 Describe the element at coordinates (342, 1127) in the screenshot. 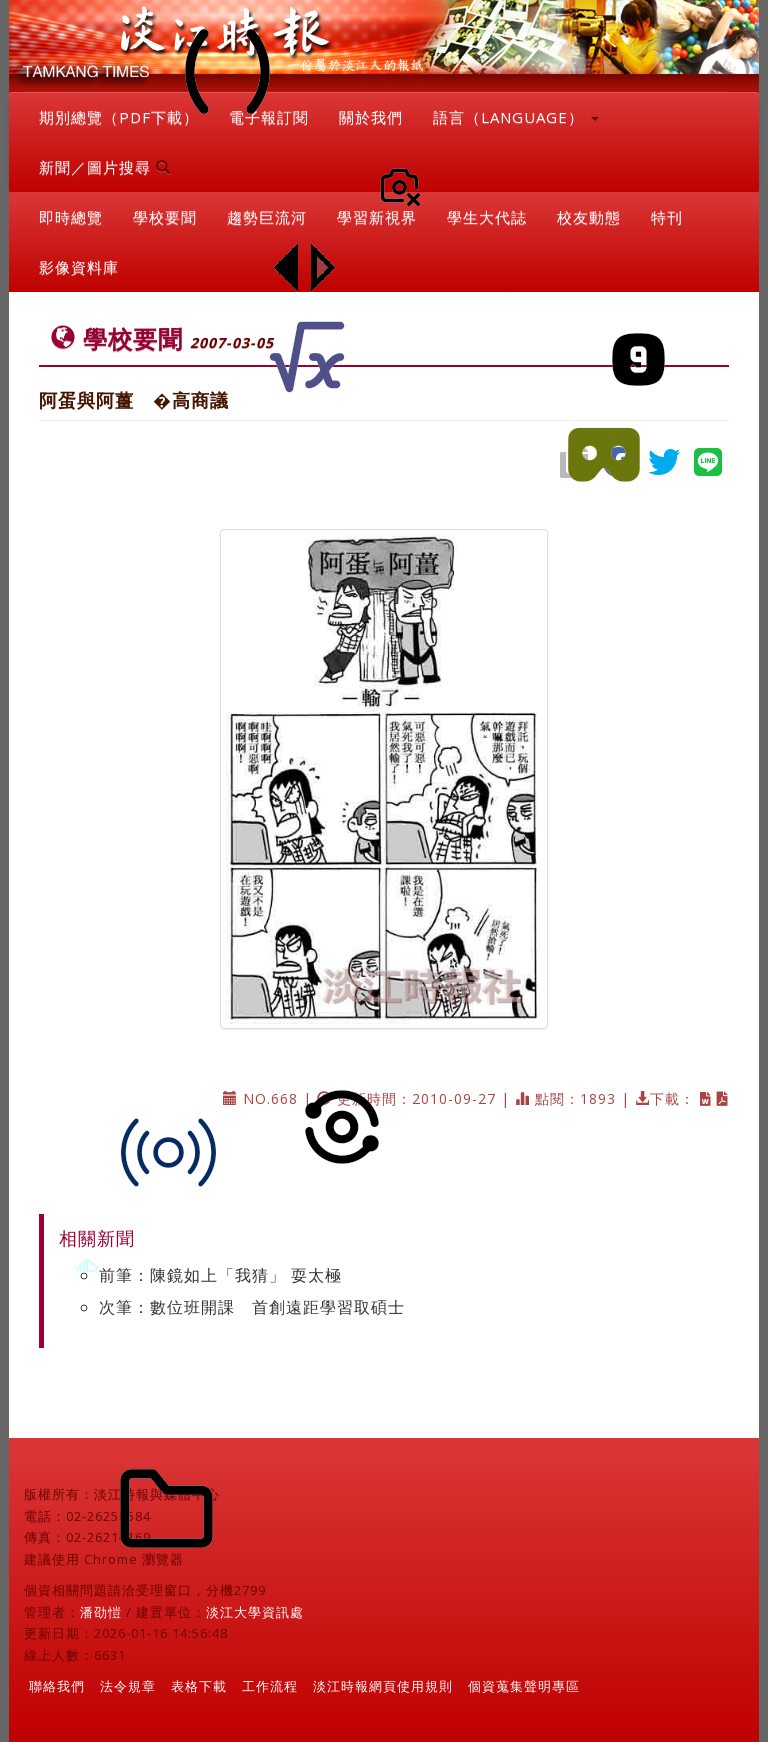

I see `analyze data or run diagnostics` at that location.